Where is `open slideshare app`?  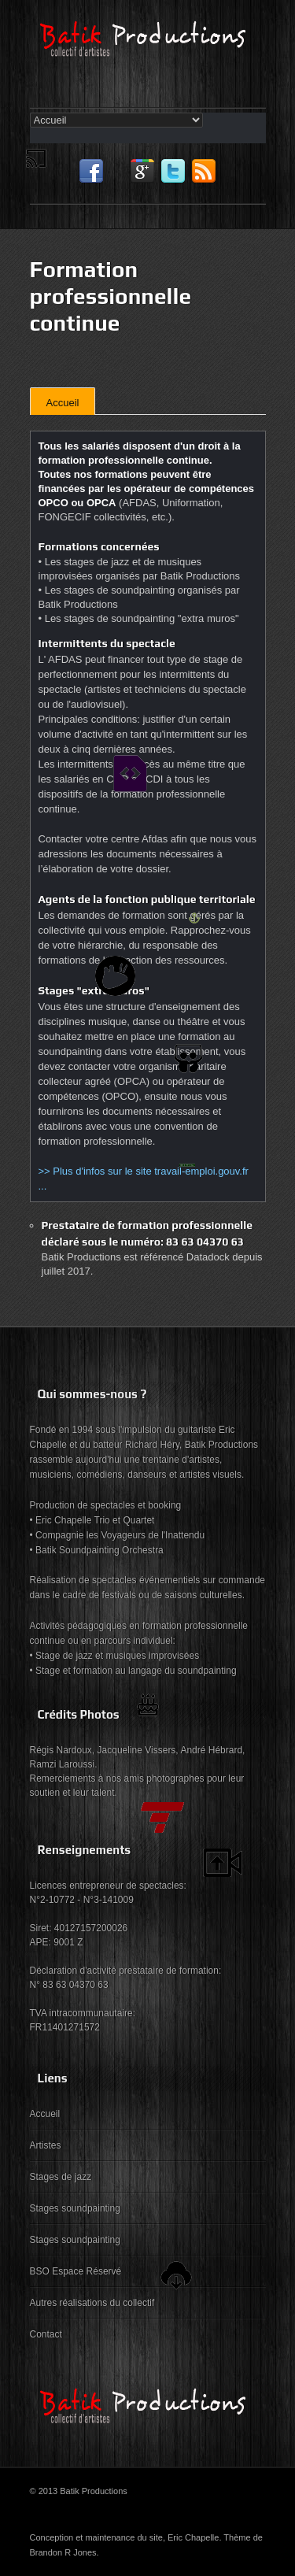
open slideshare app is located at coordinates (188, 1058).